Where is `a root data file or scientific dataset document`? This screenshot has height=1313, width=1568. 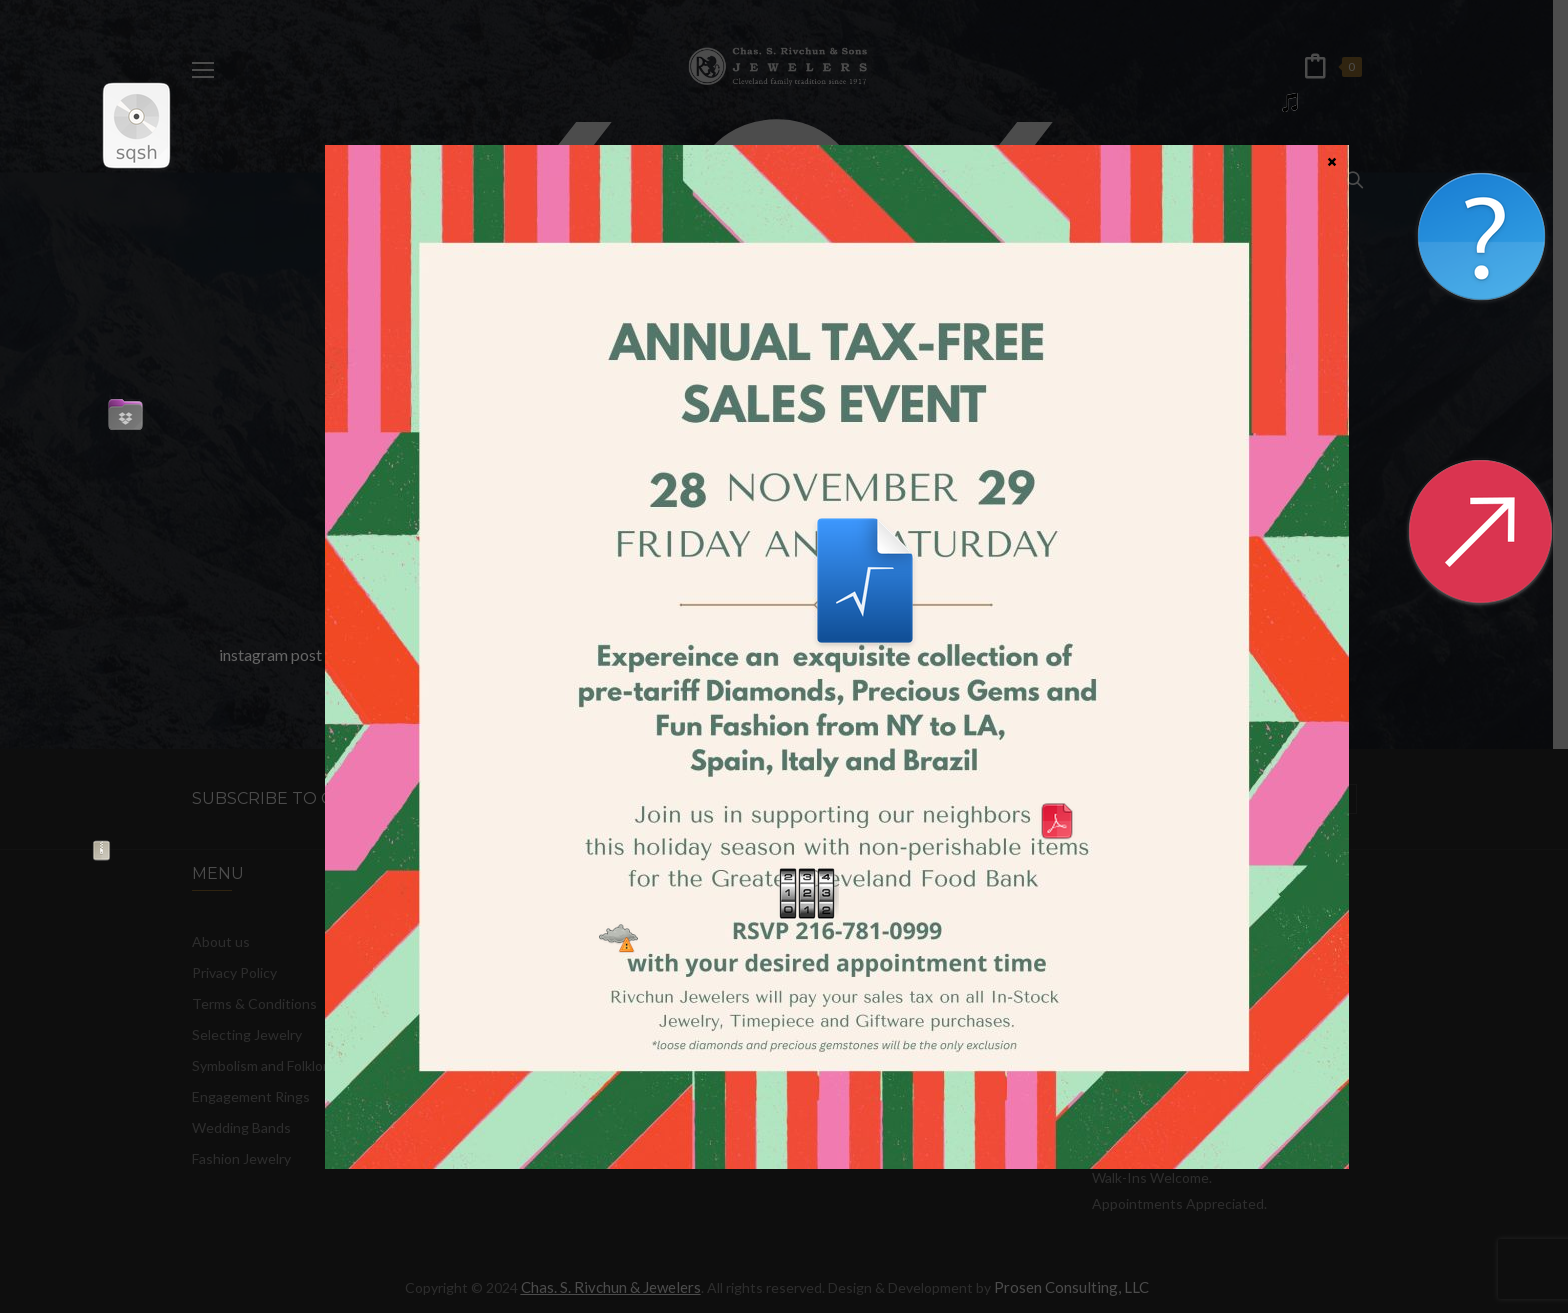 a root data file or scientific dataset document is located at coordinates (865, 583).